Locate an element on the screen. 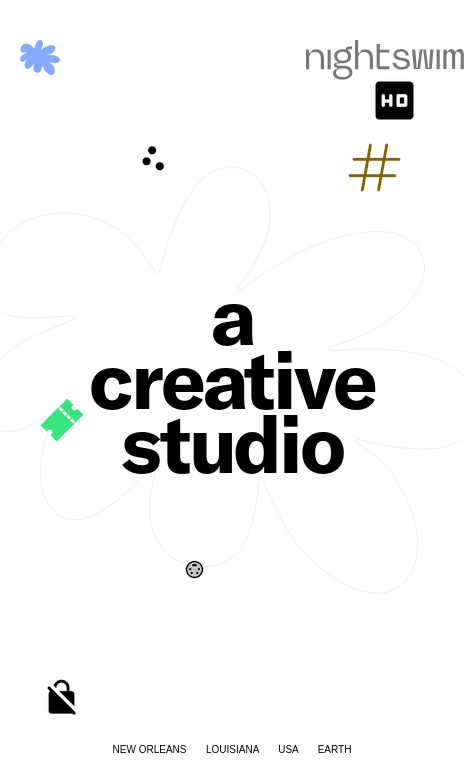  view or browse hashtags is located at coordinates (374, 167).